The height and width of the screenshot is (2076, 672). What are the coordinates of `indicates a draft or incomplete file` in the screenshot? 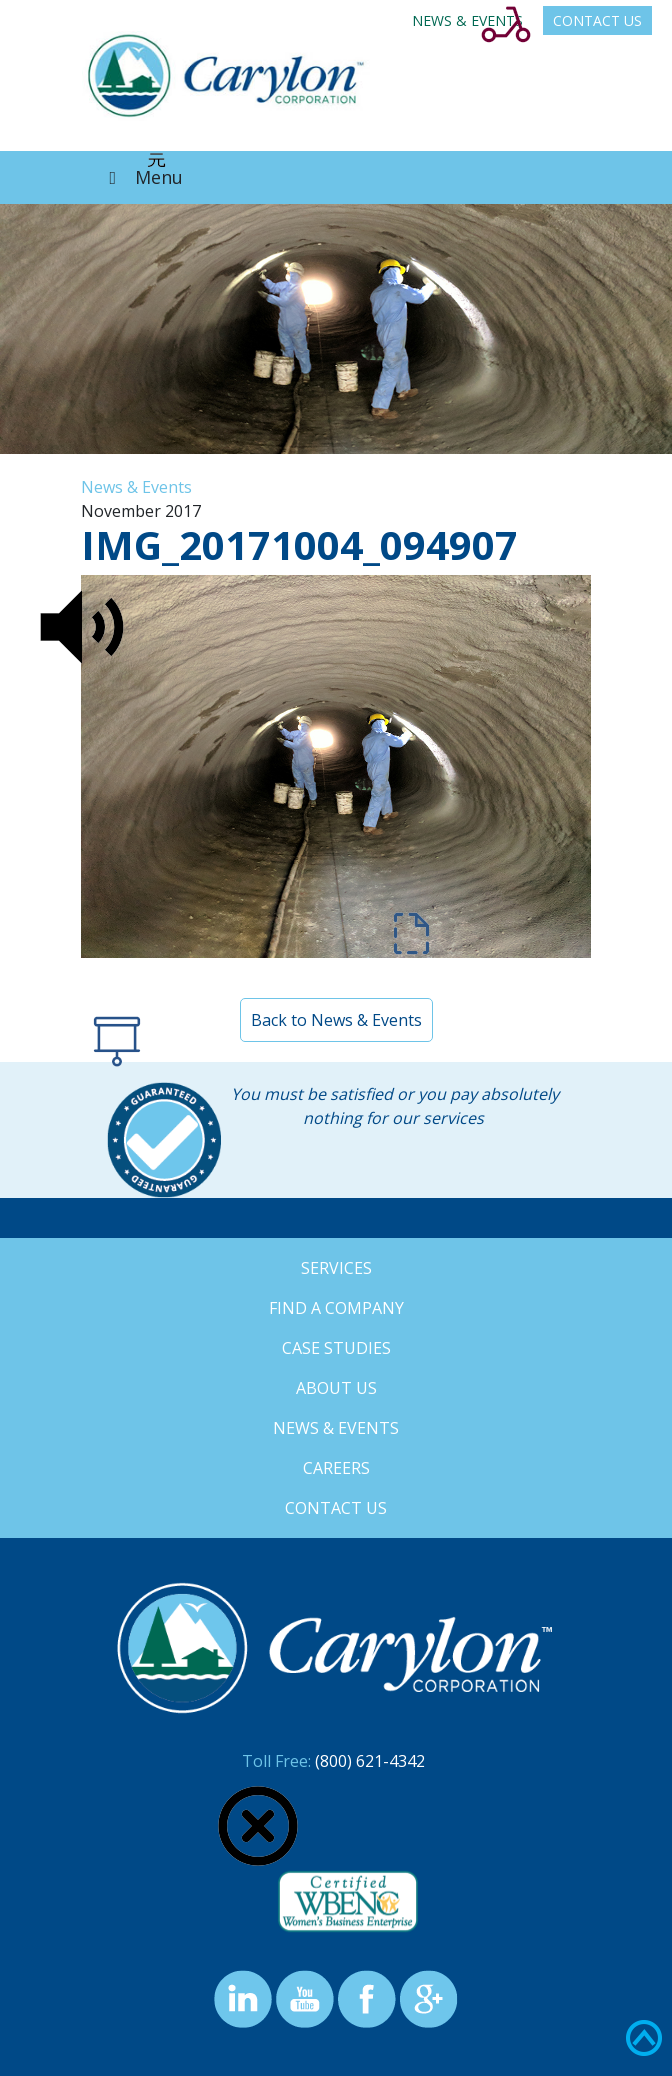 It's located at (411, 933).